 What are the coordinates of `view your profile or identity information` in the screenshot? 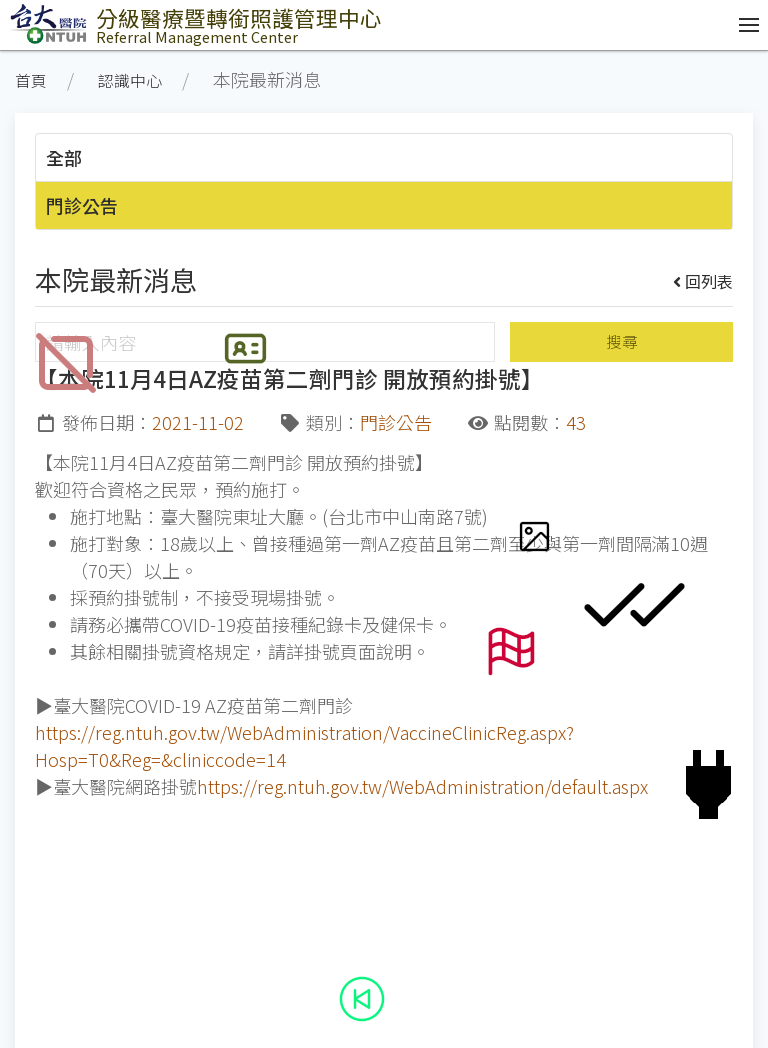 It's located at (245, 348).